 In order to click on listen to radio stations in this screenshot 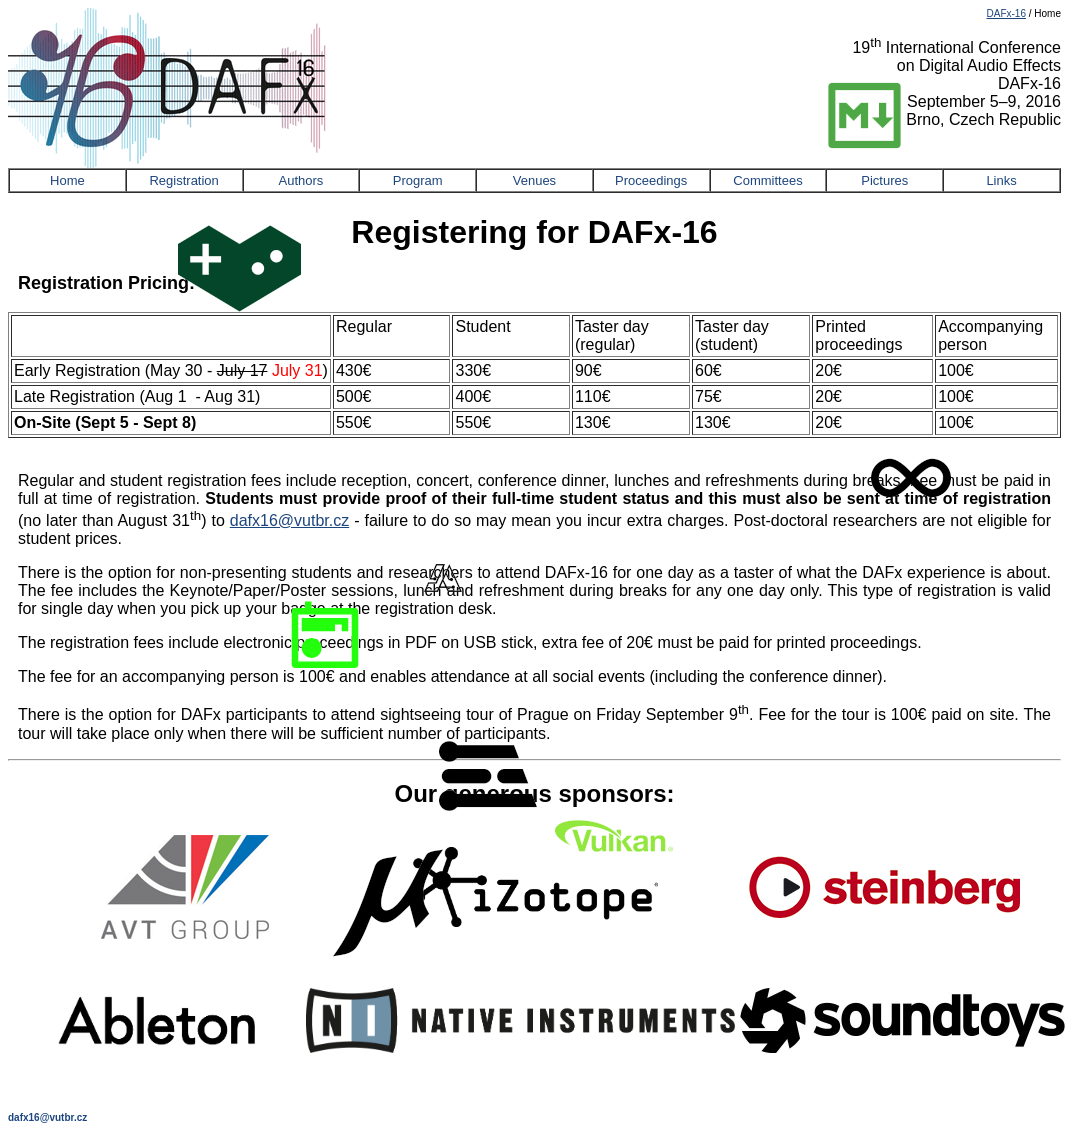, I will do `click(325, 638)`.